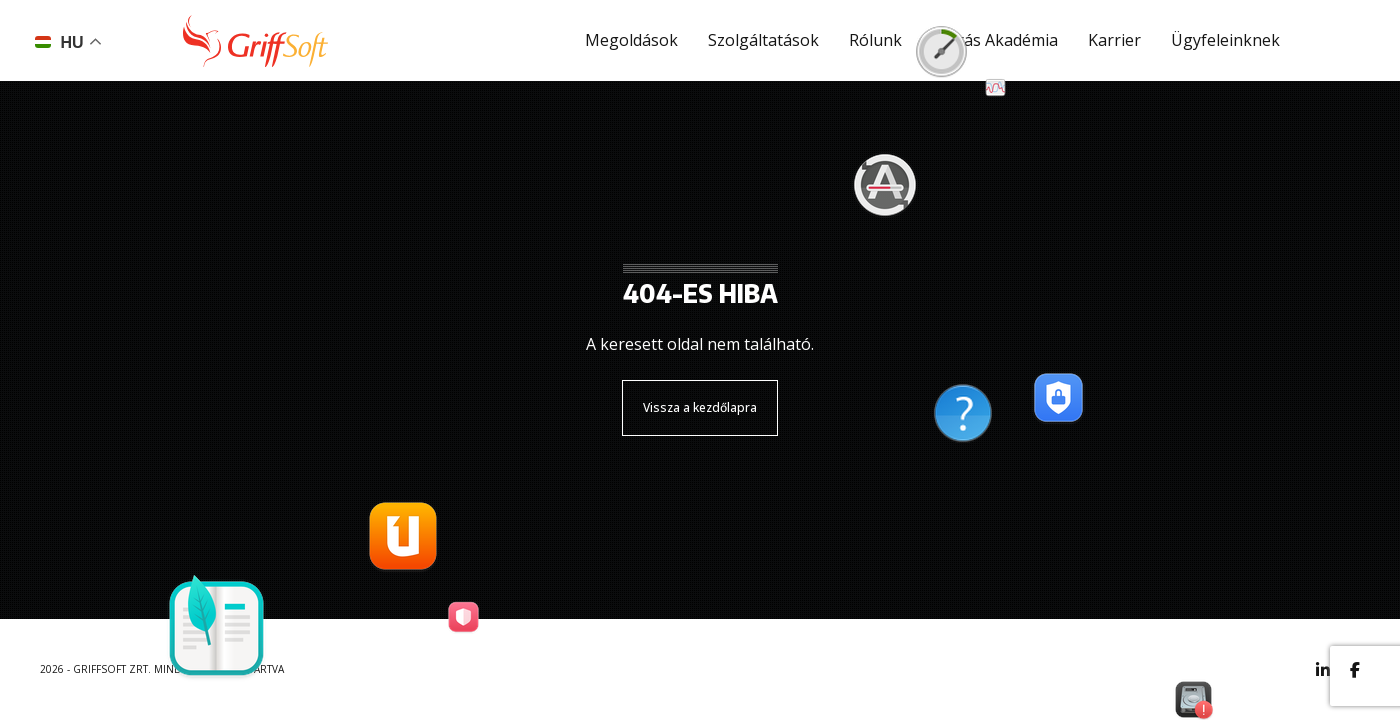  What do you see at coordinates (463, 617) in the screenshot?
I see `open firewall and security preferences` at bounding box center [463, 617].